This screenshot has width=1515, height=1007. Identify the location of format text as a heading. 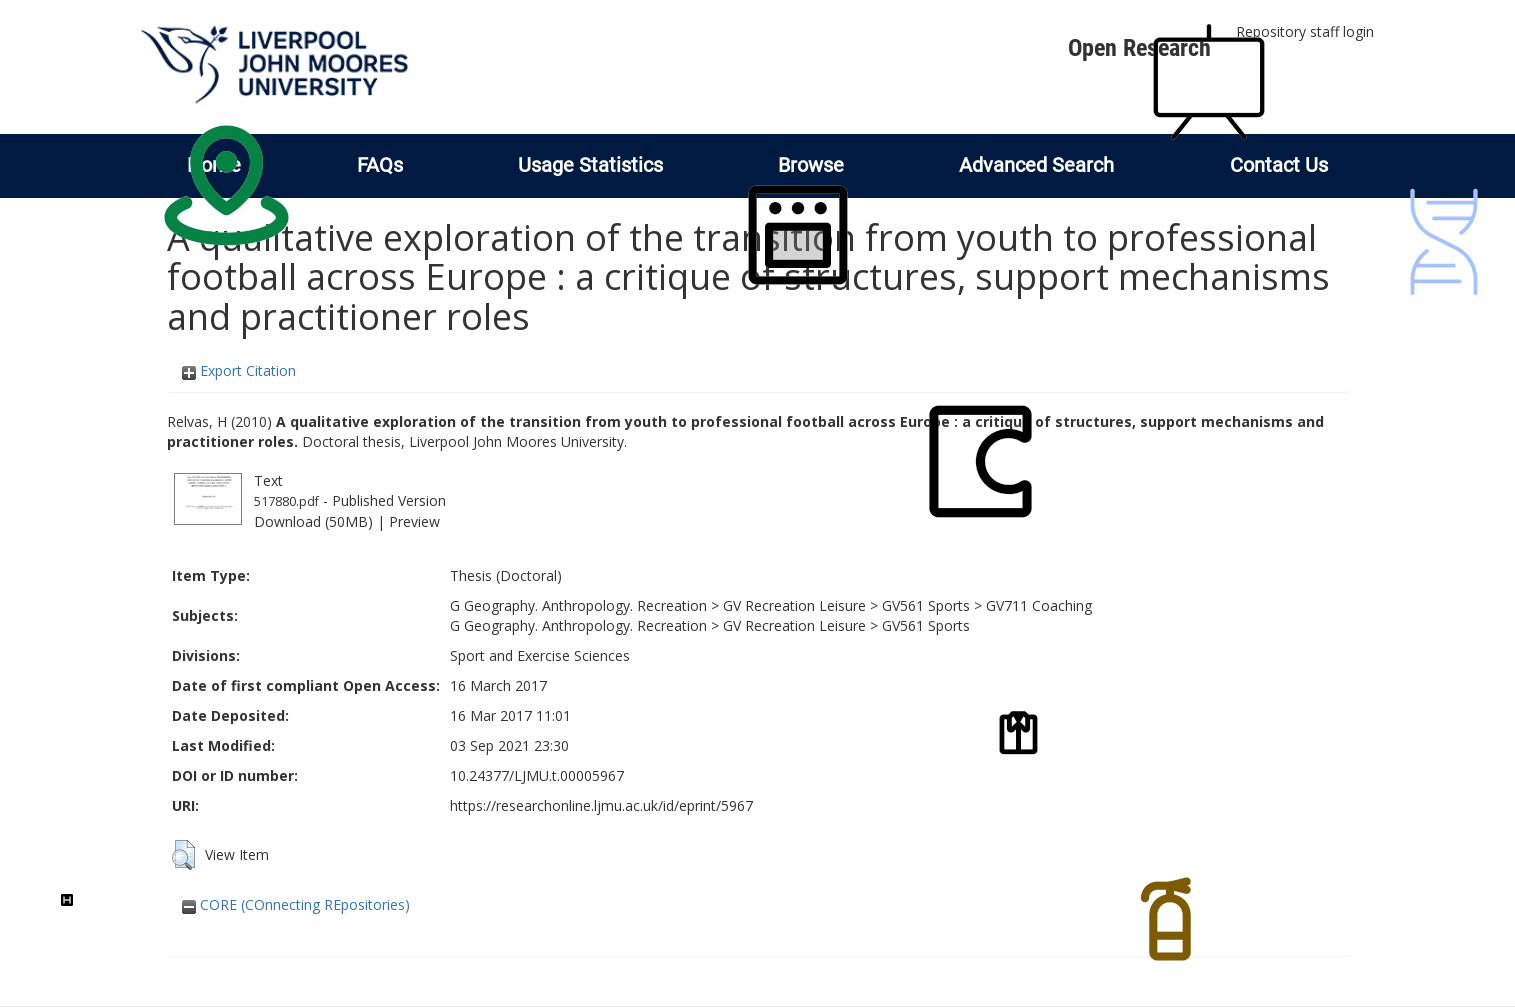
(67, 900).